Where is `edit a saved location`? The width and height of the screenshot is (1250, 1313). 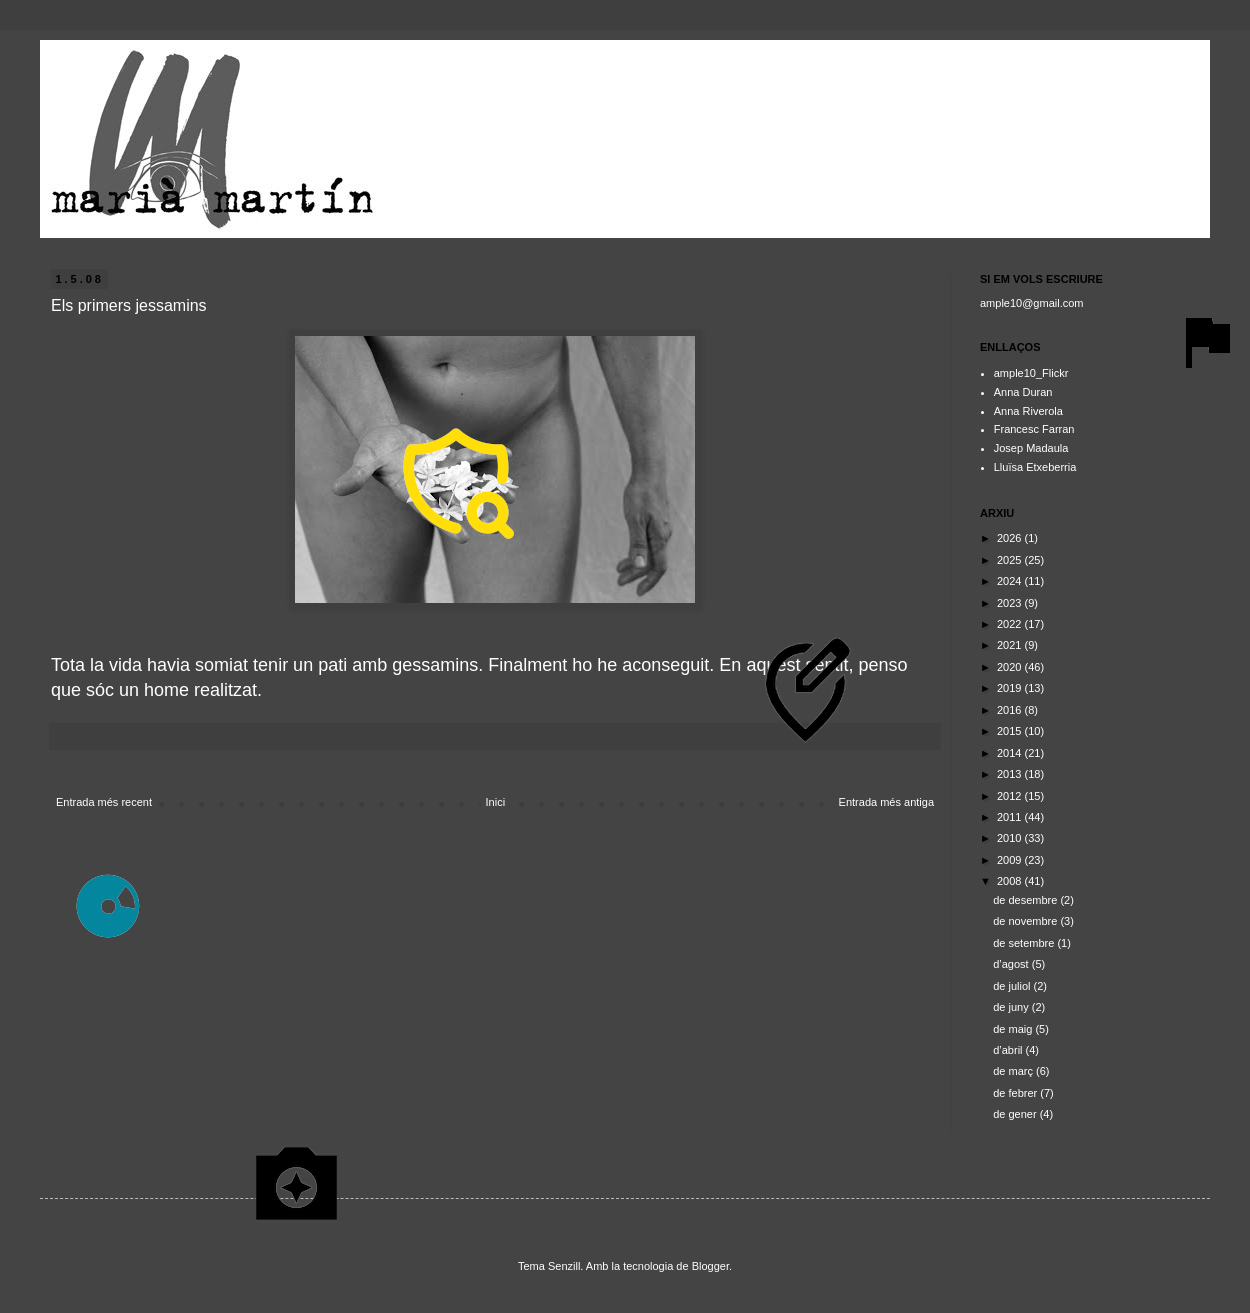 edit a saved location is located at coordinates (805, 692).